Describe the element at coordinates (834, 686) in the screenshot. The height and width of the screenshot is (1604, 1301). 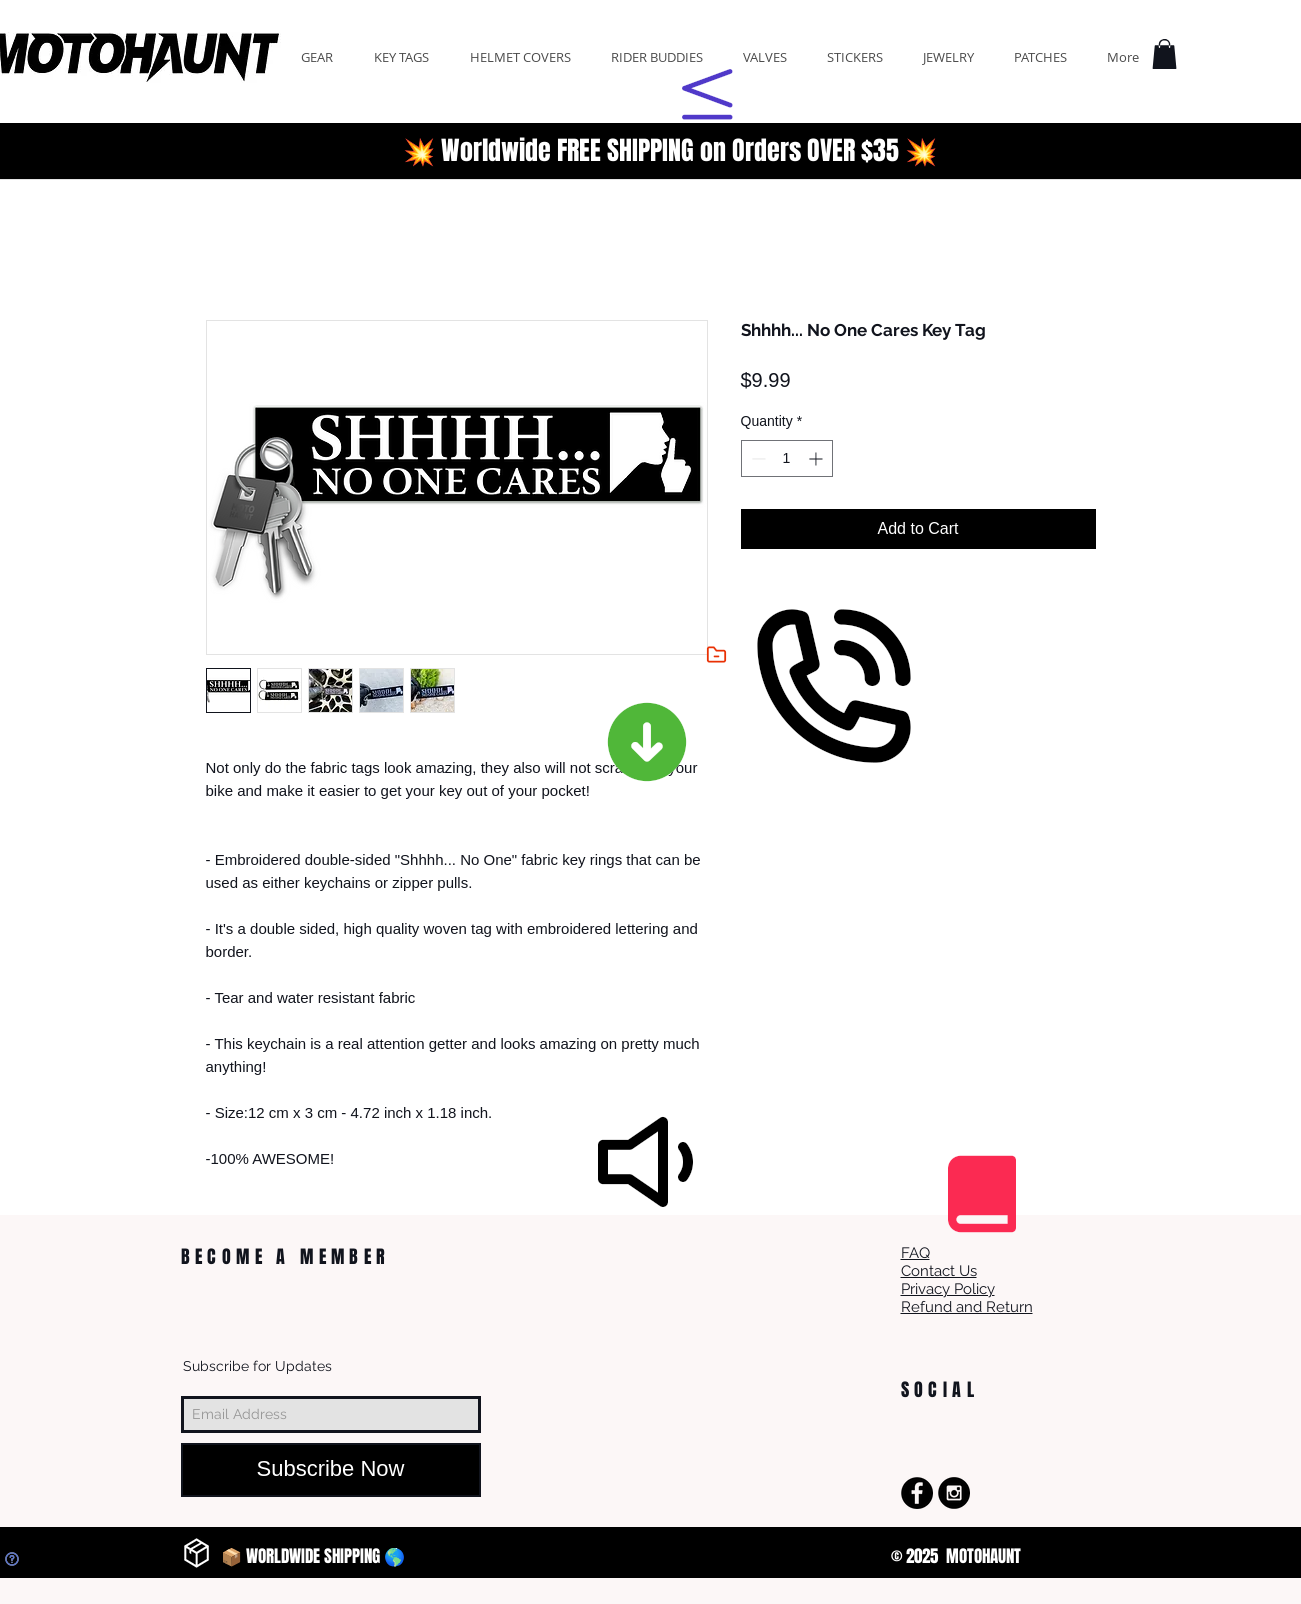
I see `make a phone call` at that location.